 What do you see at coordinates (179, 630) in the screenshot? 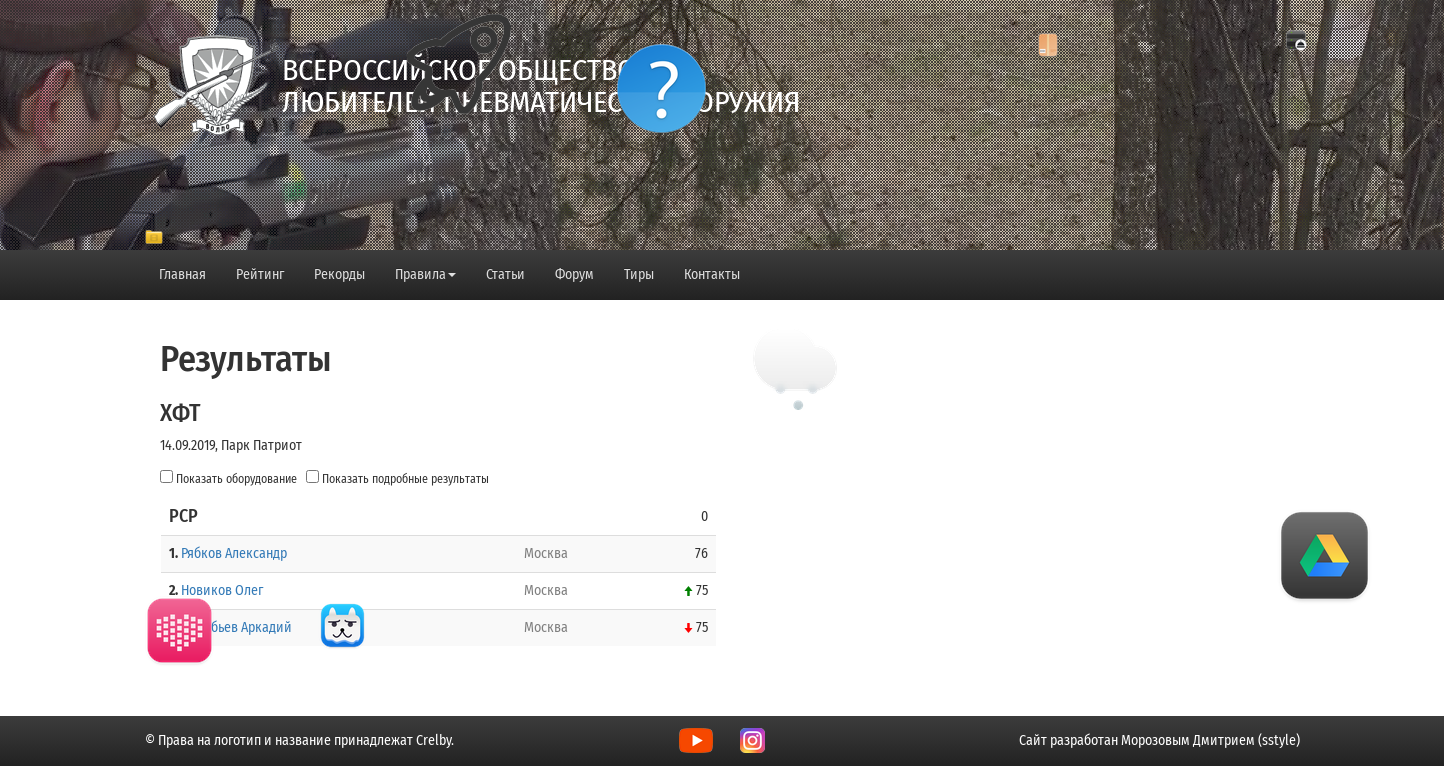
I see `open vvave music player app` at bounding box center [179, 630].